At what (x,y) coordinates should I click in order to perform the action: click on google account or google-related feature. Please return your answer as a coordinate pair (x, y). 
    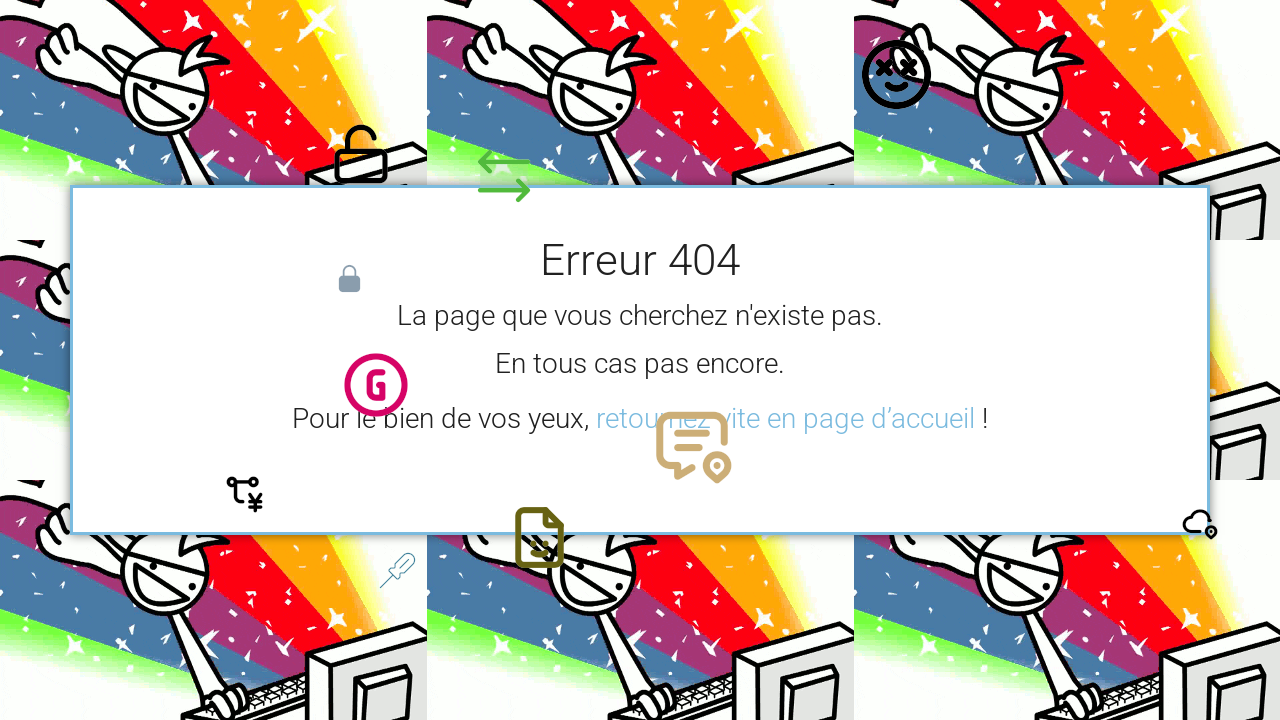
    Looking at the image, I should click on (376, 385).